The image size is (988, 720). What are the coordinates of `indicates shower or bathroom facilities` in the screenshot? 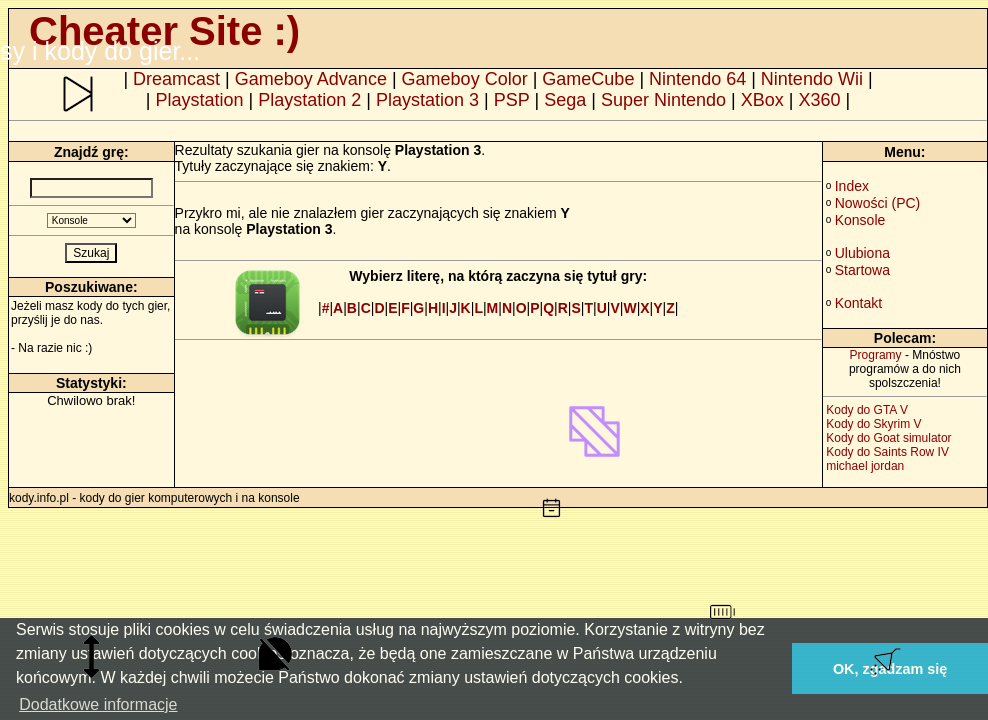 It's located at (885, 660).